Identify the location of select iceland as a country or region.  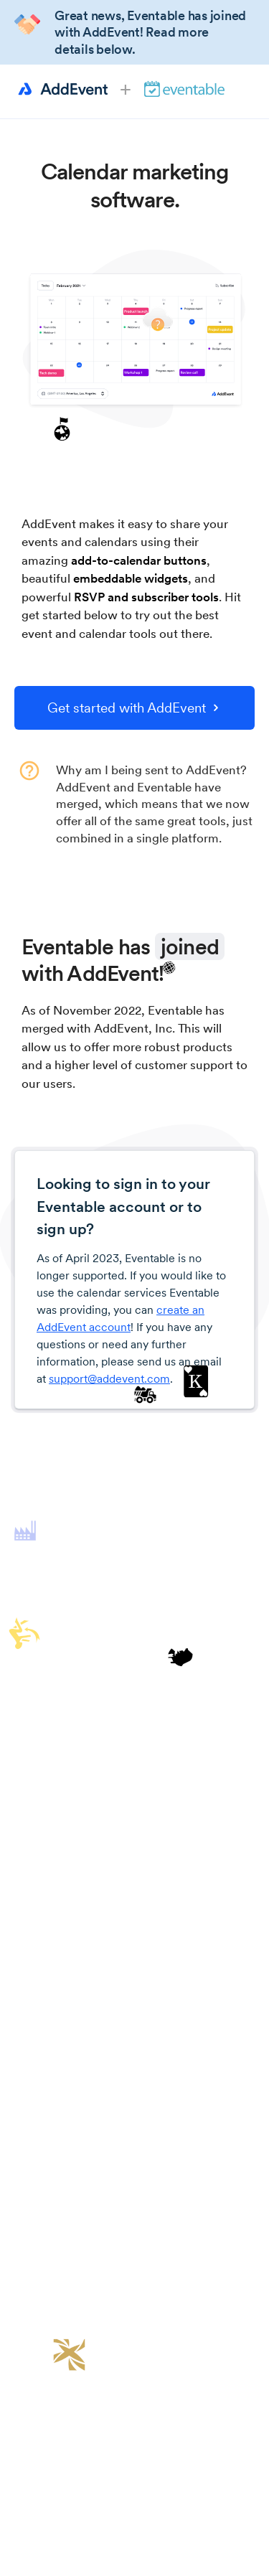
(180, 1657).